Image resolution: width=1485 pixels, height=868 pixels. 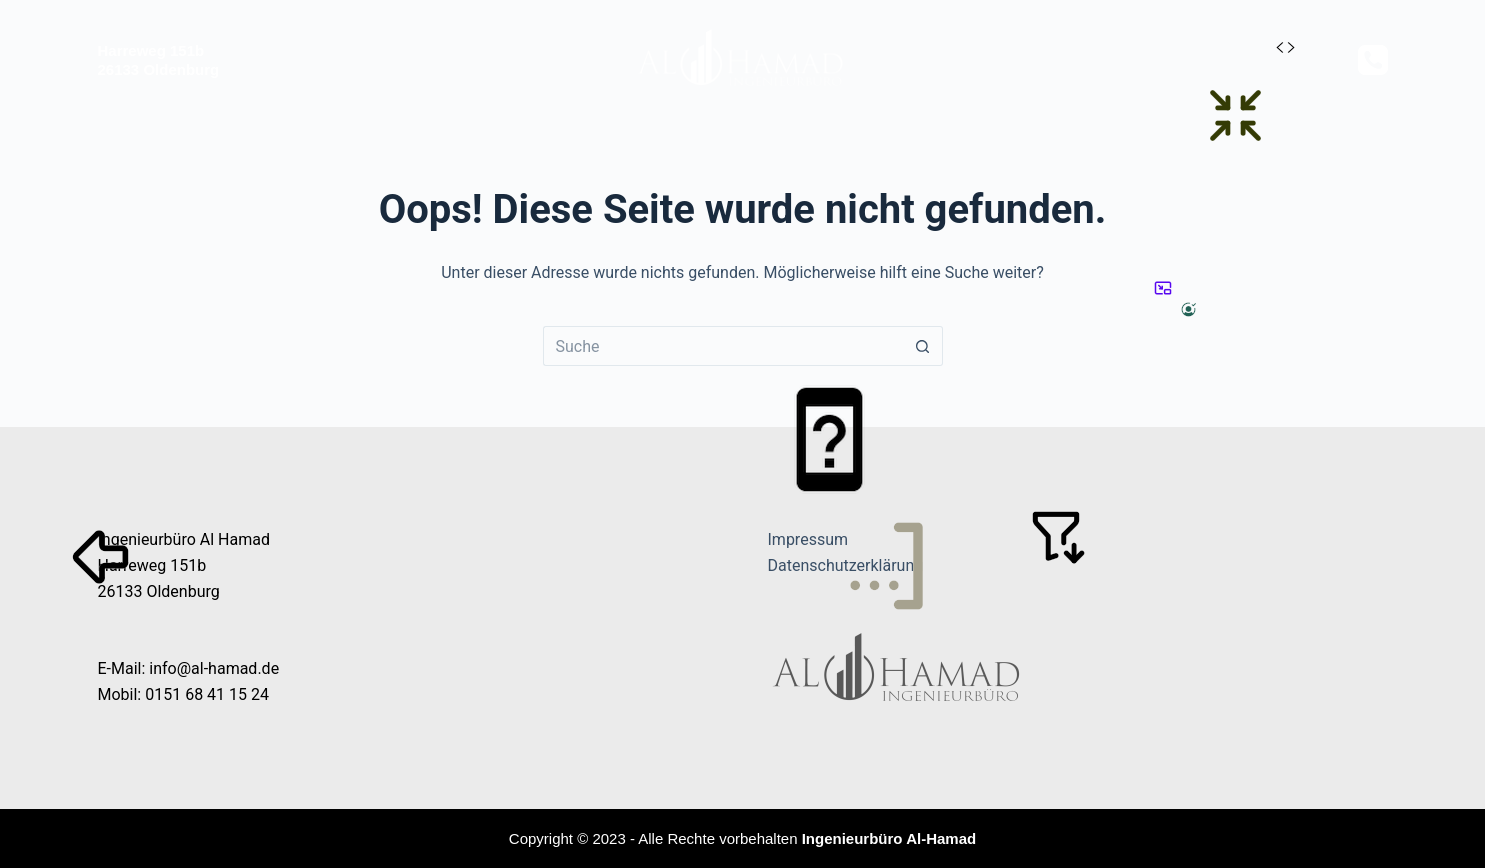 I want to click on indicates end of a code block or container, so click(x=889, y=566).